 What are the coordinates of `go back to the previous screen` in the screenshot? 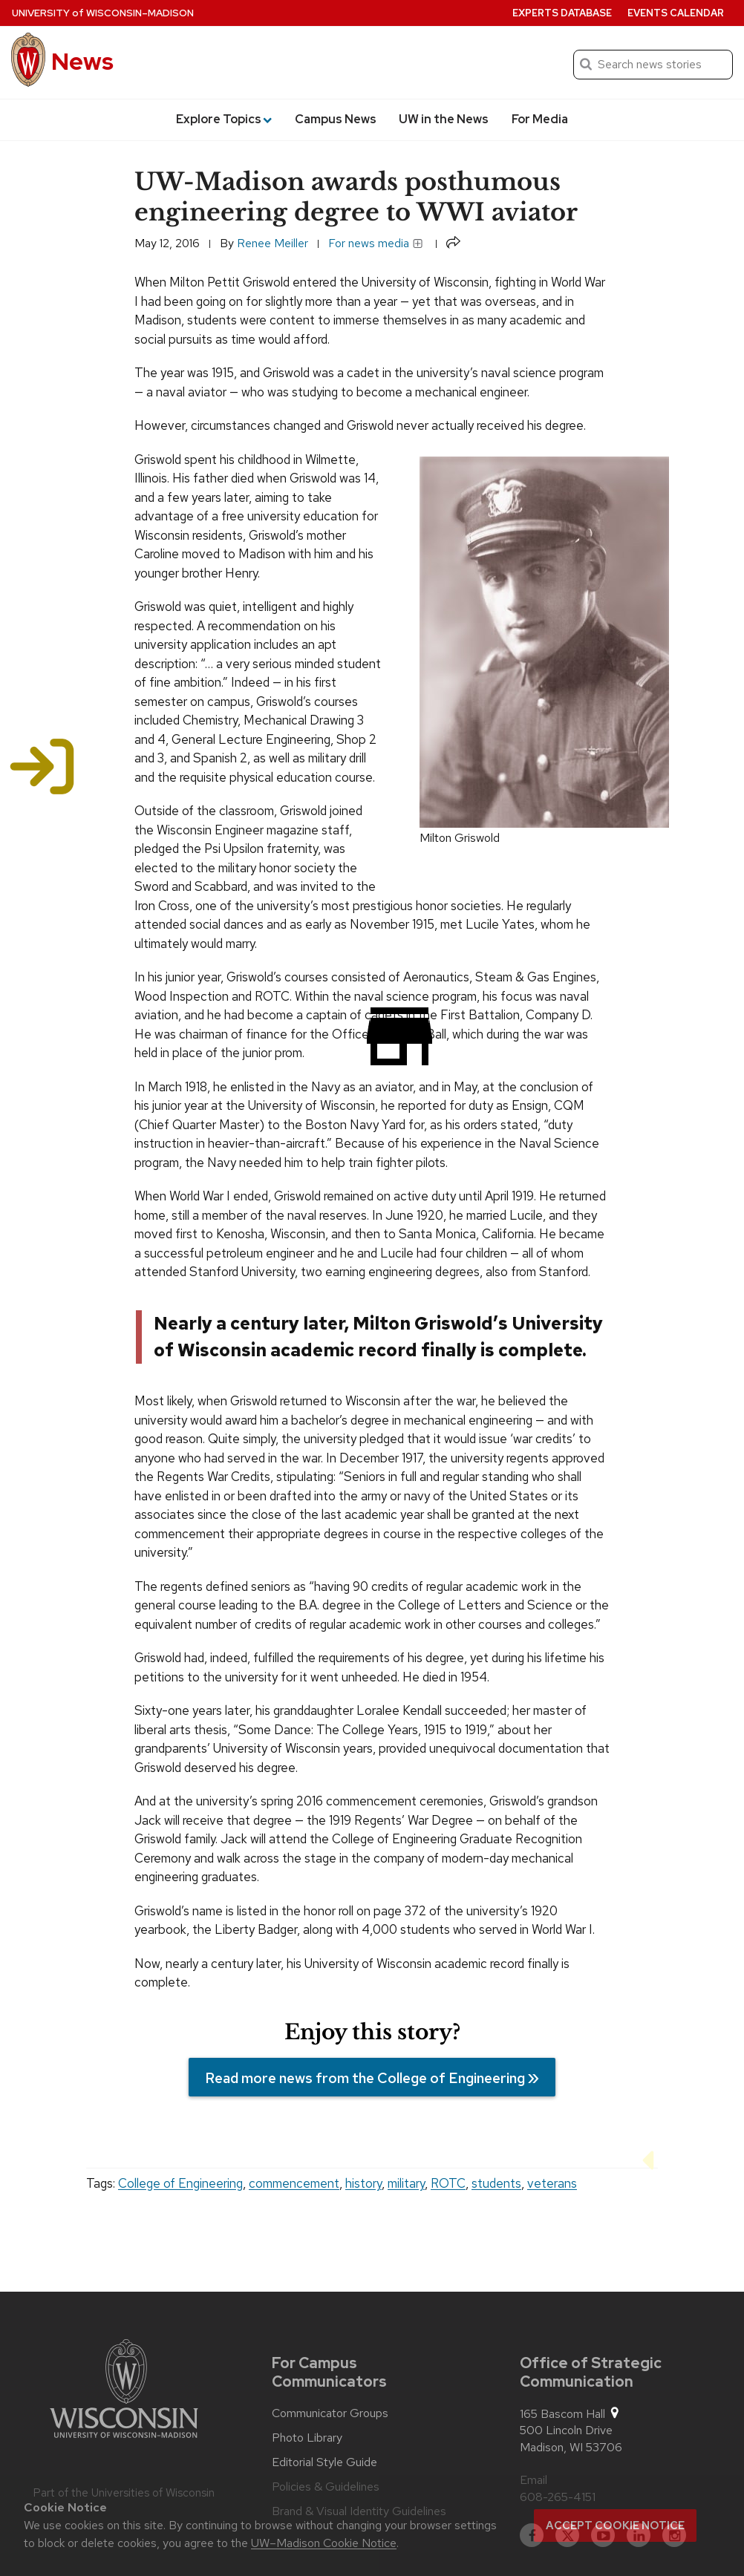 It's located at (649, 2160).